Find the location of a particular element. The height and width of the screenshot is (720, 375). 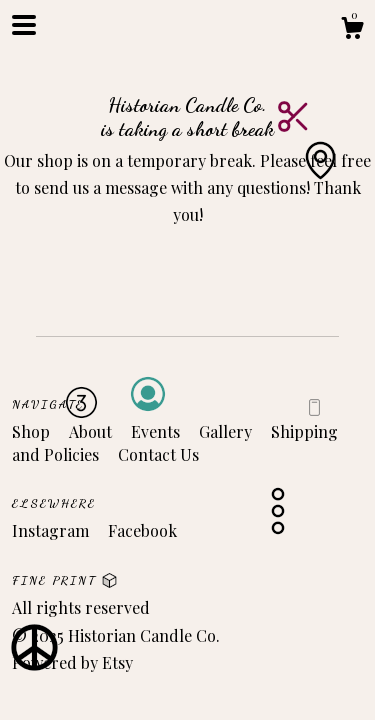

view your profile is located at coordinates (148, 394).